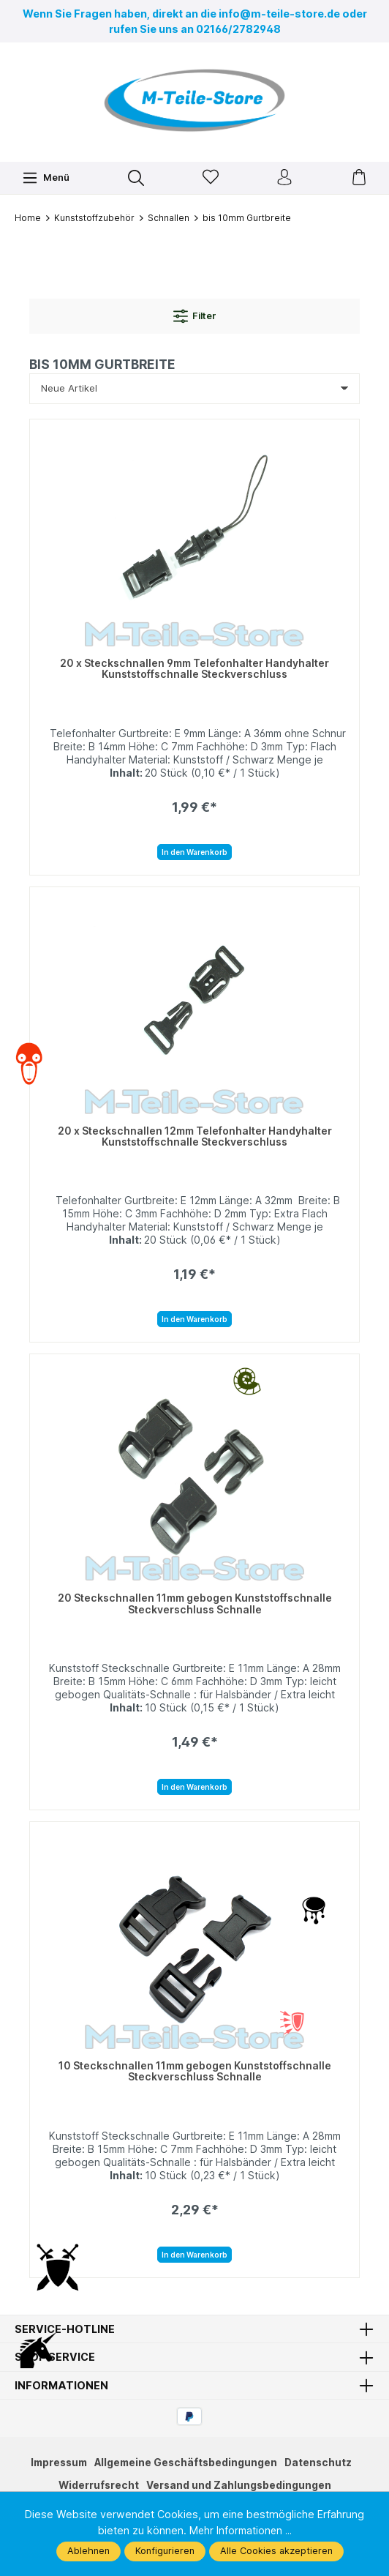  Describe the element at coordinates (314, 1911) in the screenshot. I see `indicates slime or goo element in a game` at that location.